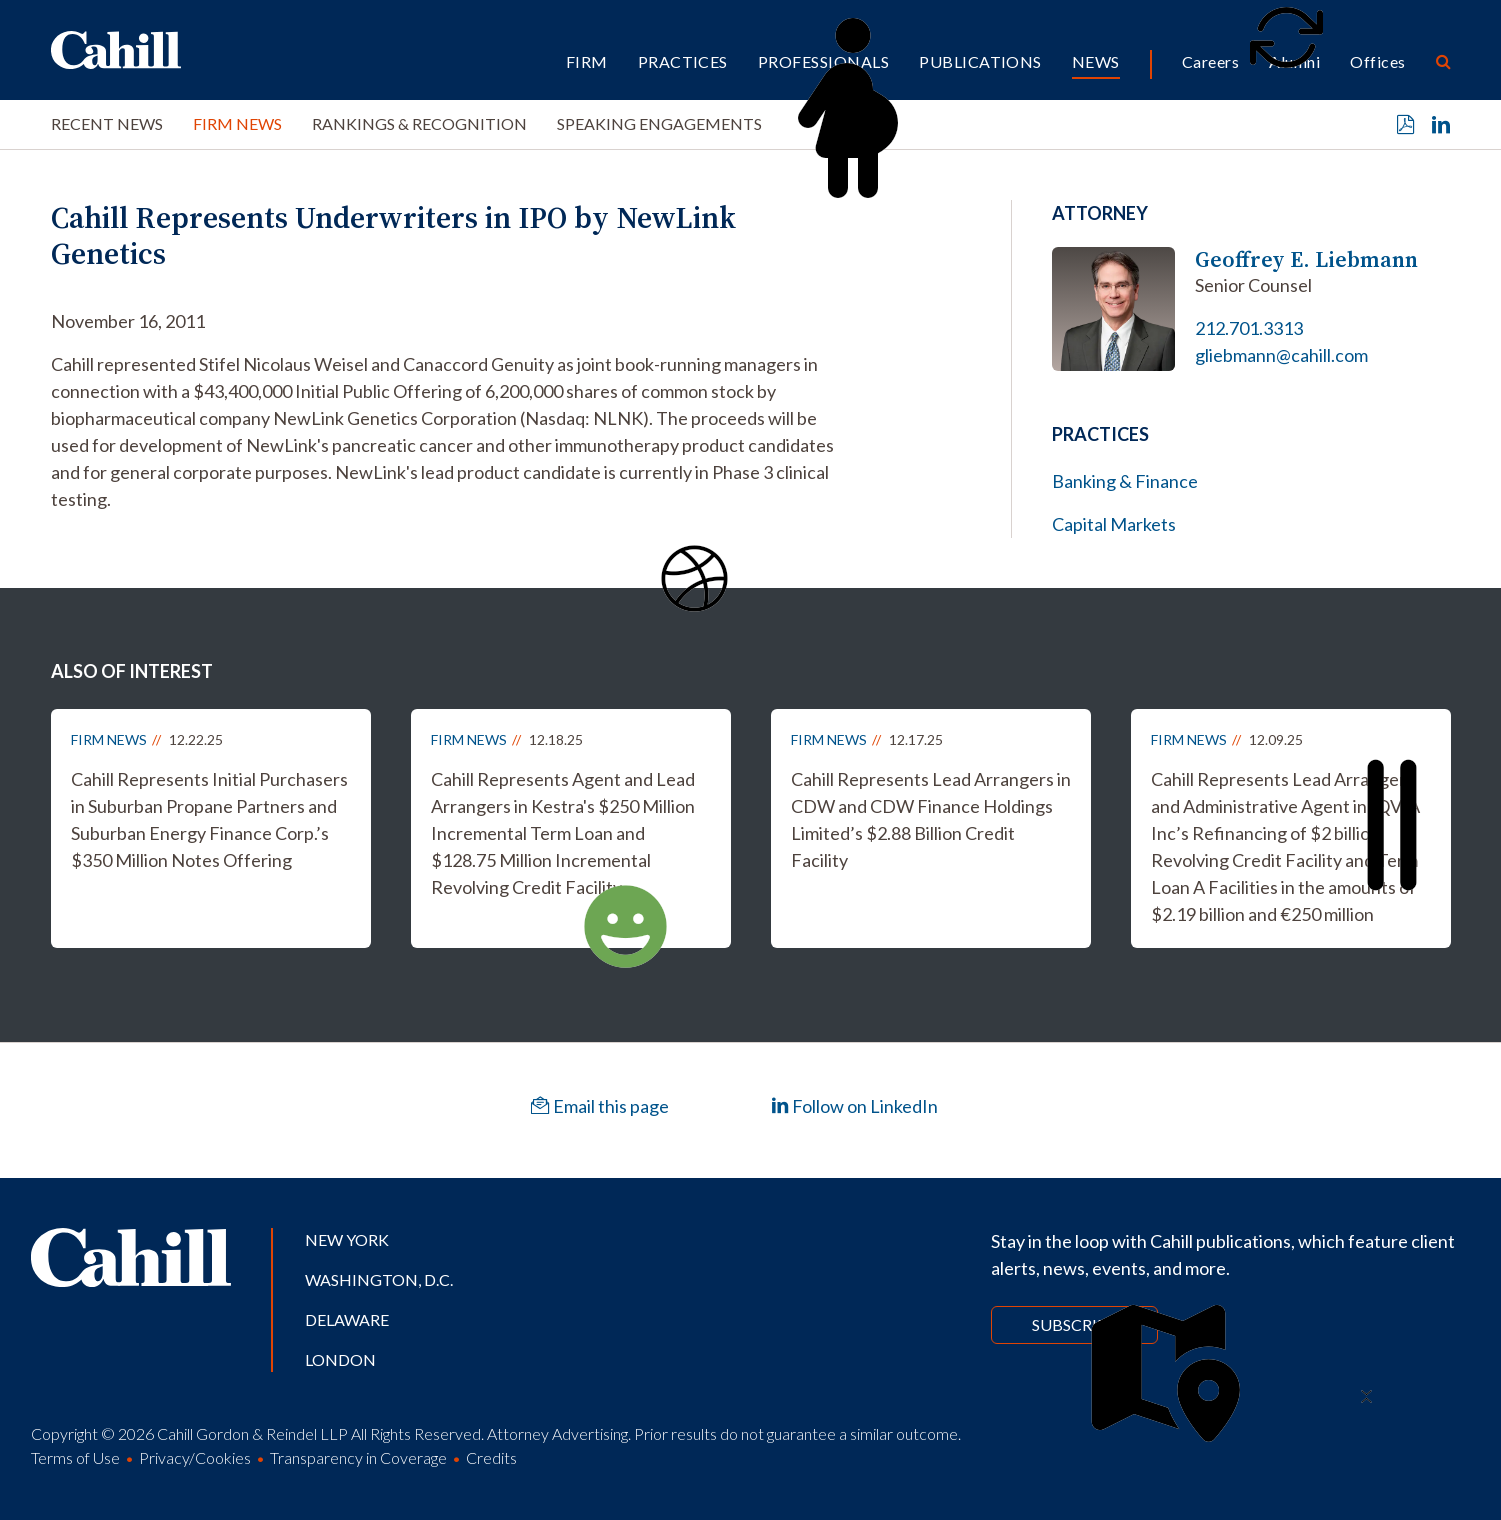 The image size is (1501, 1520). I want to click on view dribbble profile or portfolio, so click(694, 578).